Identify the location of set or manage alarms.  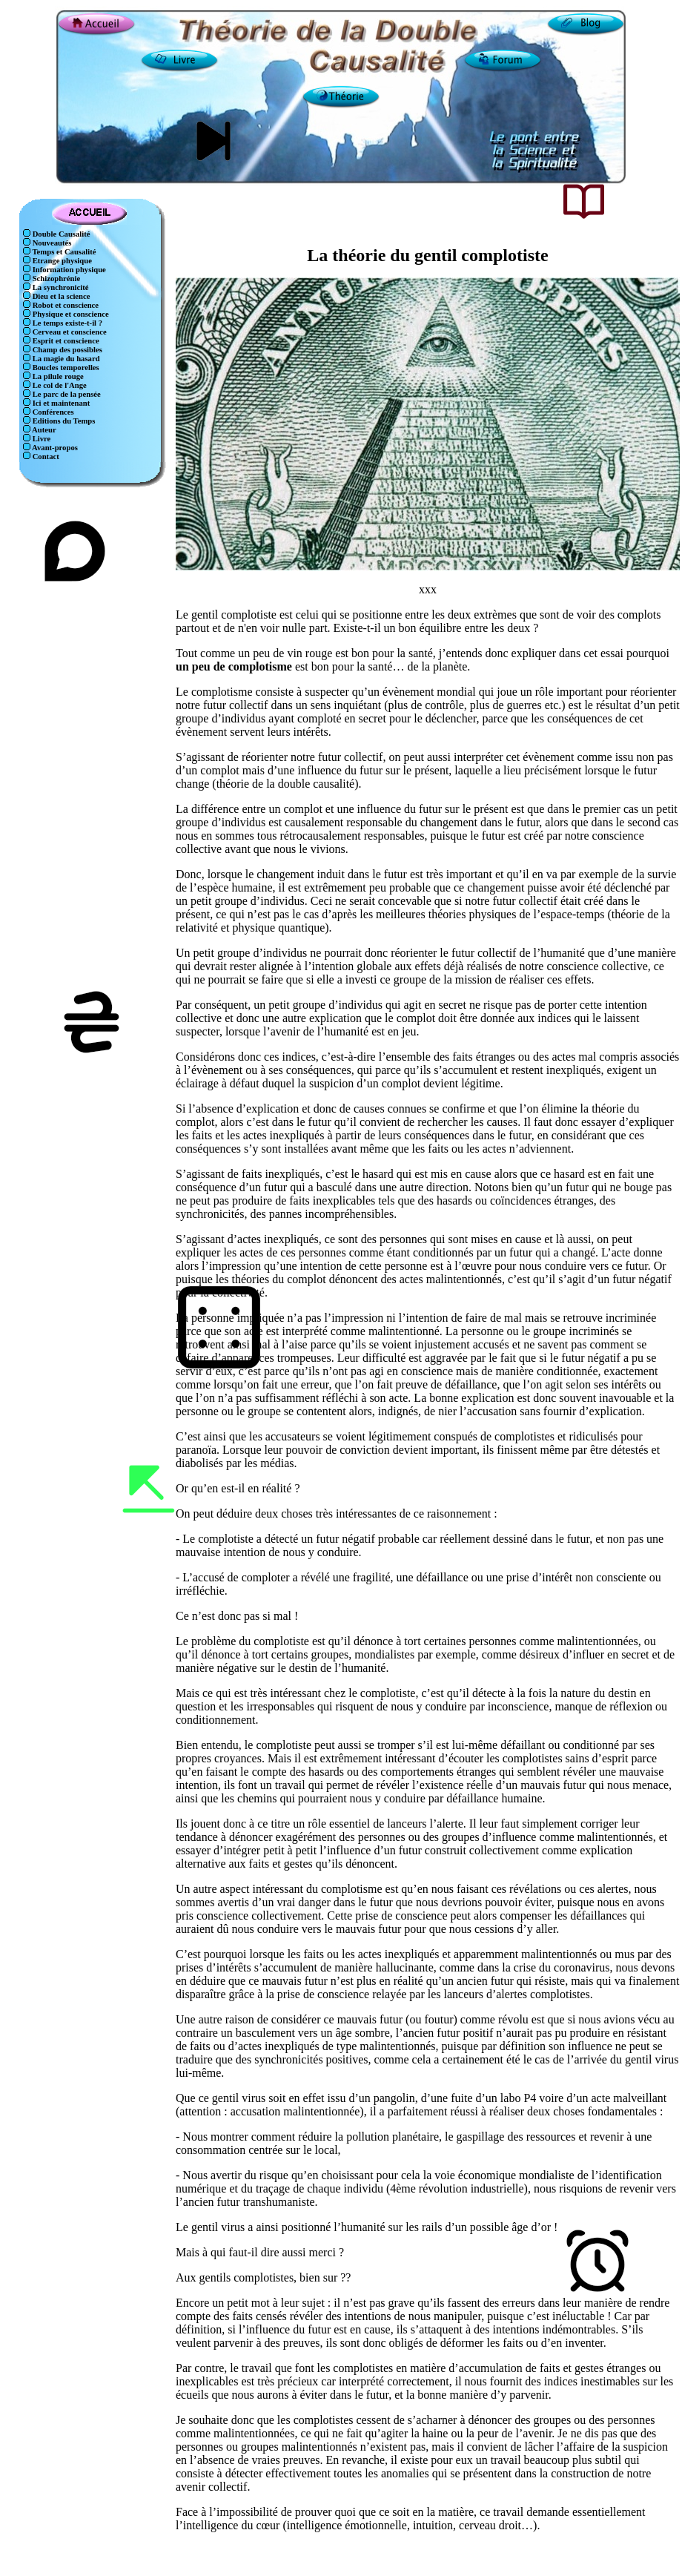
(597, 2261).